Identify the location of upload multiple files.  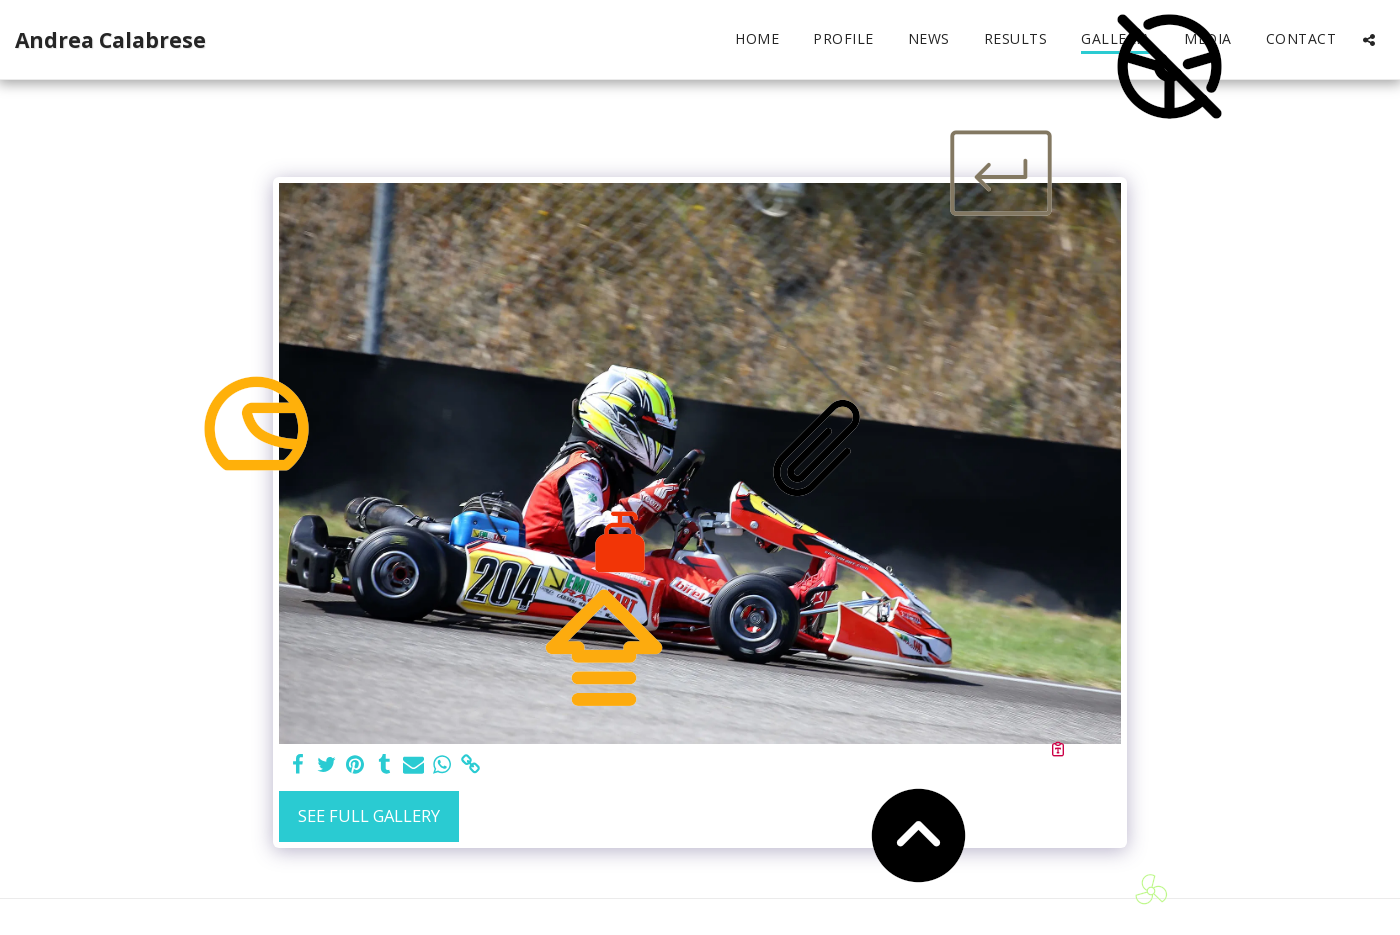
(604, 652).